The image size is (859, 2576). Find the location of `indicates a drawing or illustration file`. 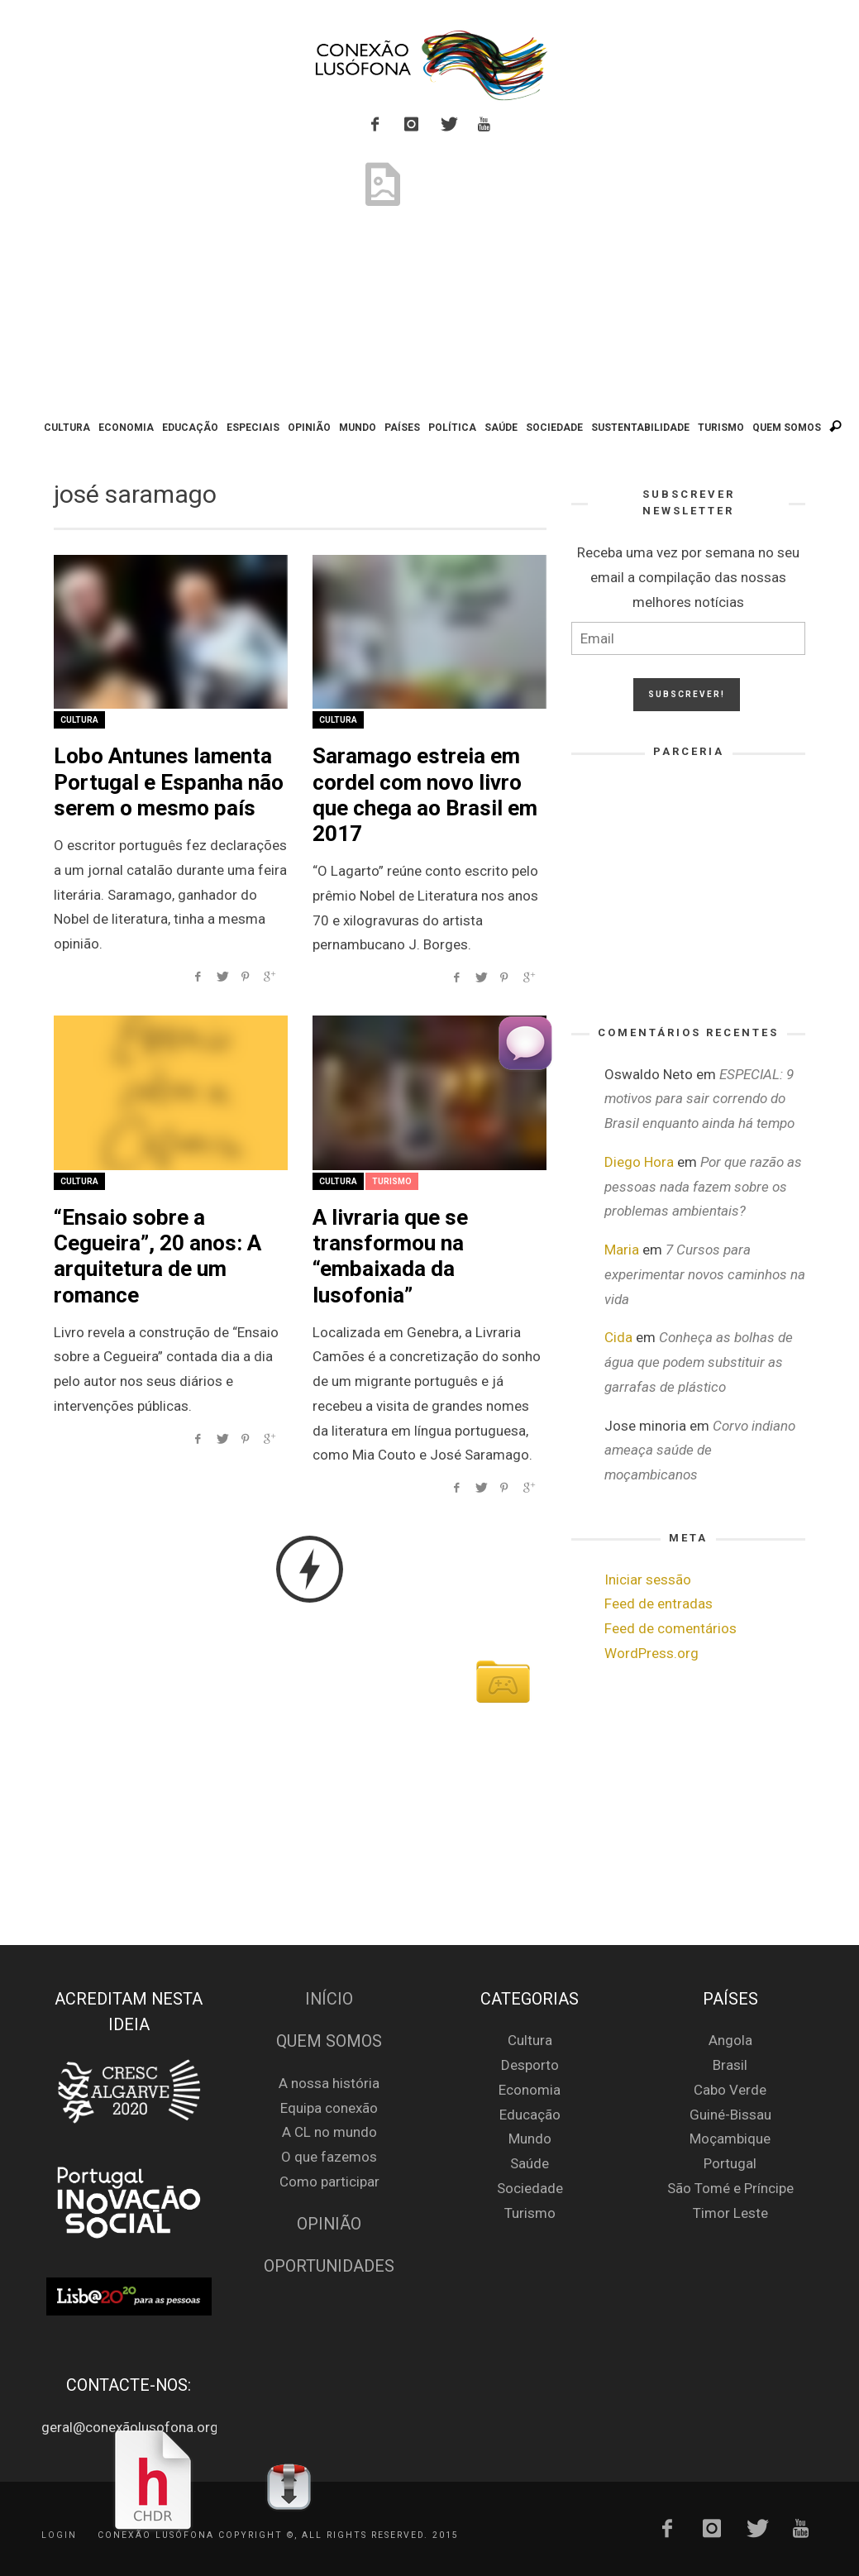

indicates a drawing or illustration file is located at coordinates (383, 183).